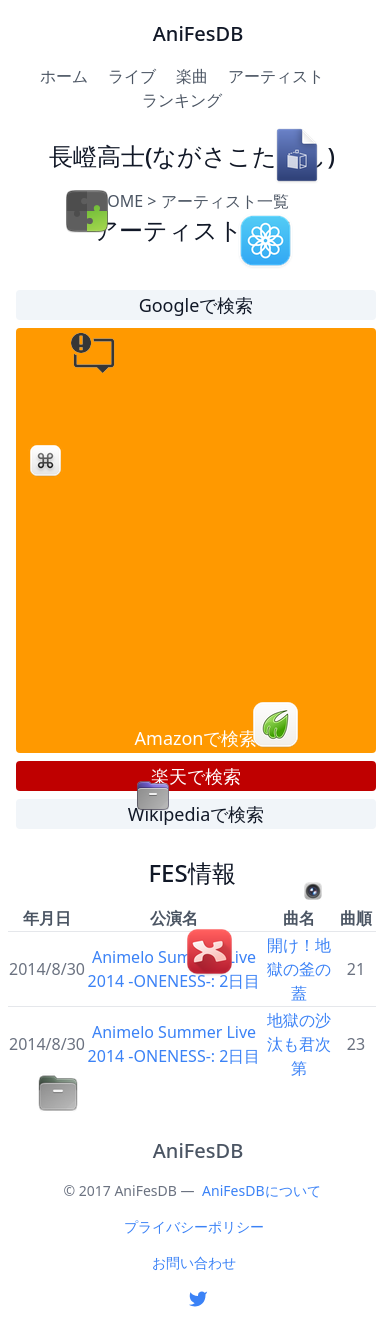 This screenshot has height=1341, width=384. Describe the element at coordinates (297, 156) in the screenshot. I see `a DWG file containing CAD or 3D drawing data` at that location.